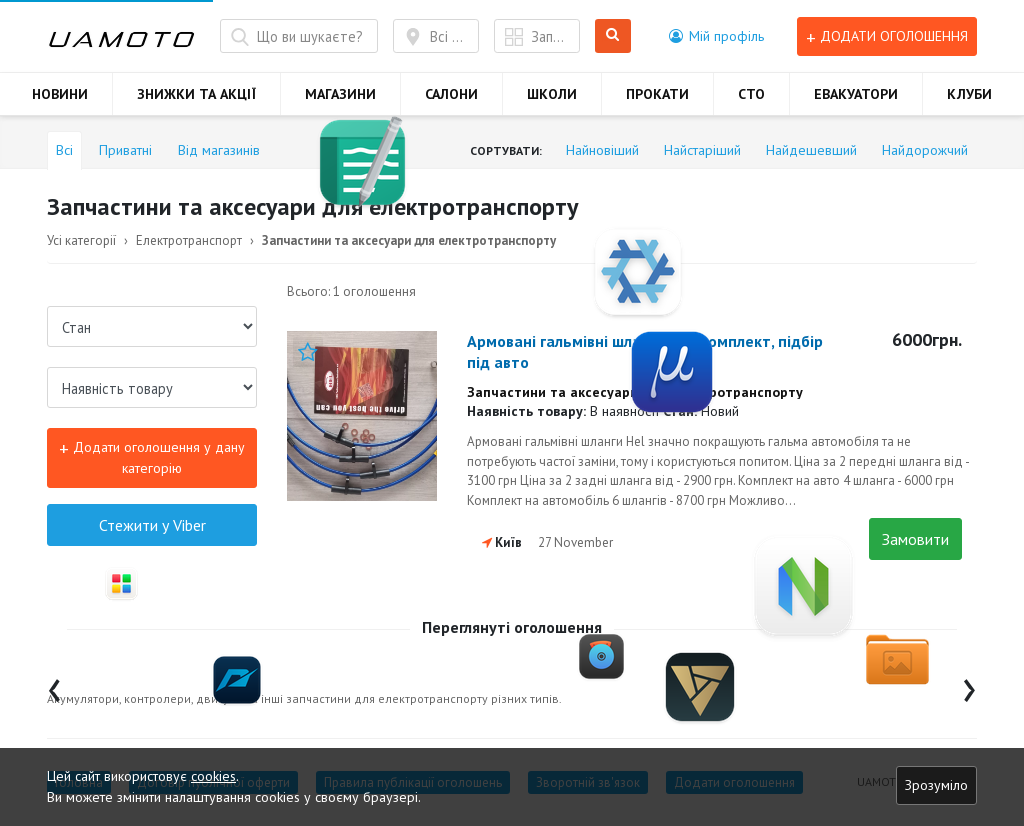 The height and width of the screenshot is (826, 1024). I want to click on open neovim text editor, so click(803, 586).